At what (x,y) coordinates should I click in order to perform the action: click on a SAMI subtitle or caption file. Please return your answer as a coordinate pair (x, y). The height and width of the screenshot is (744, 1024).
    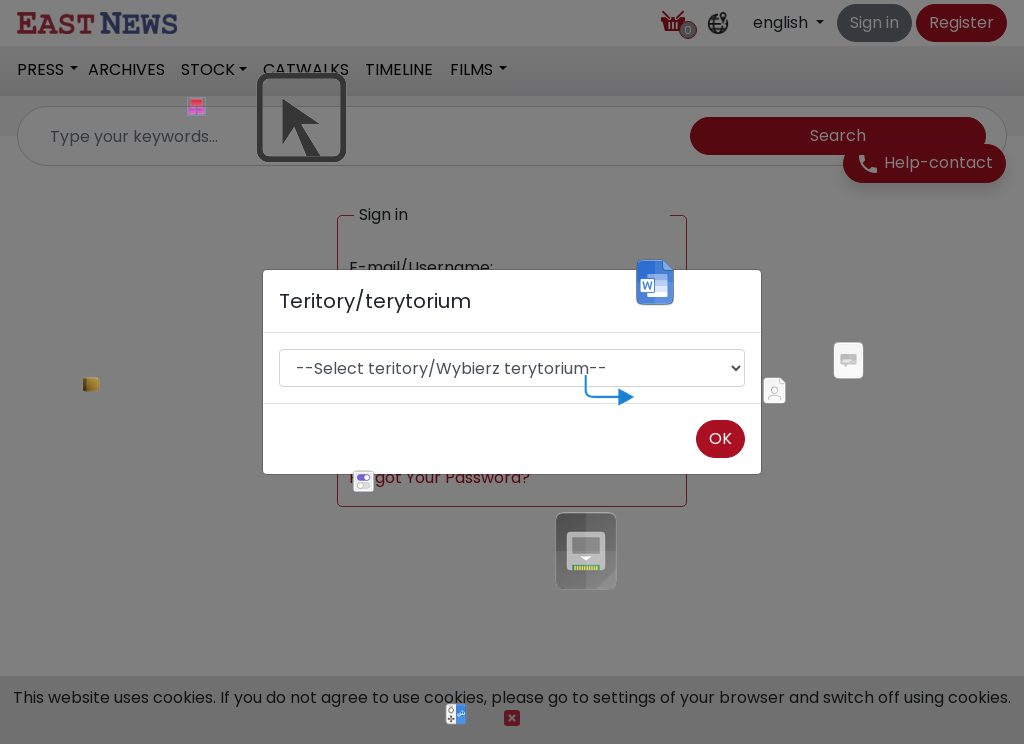
    Looking at the image, I should click on (848, 360).